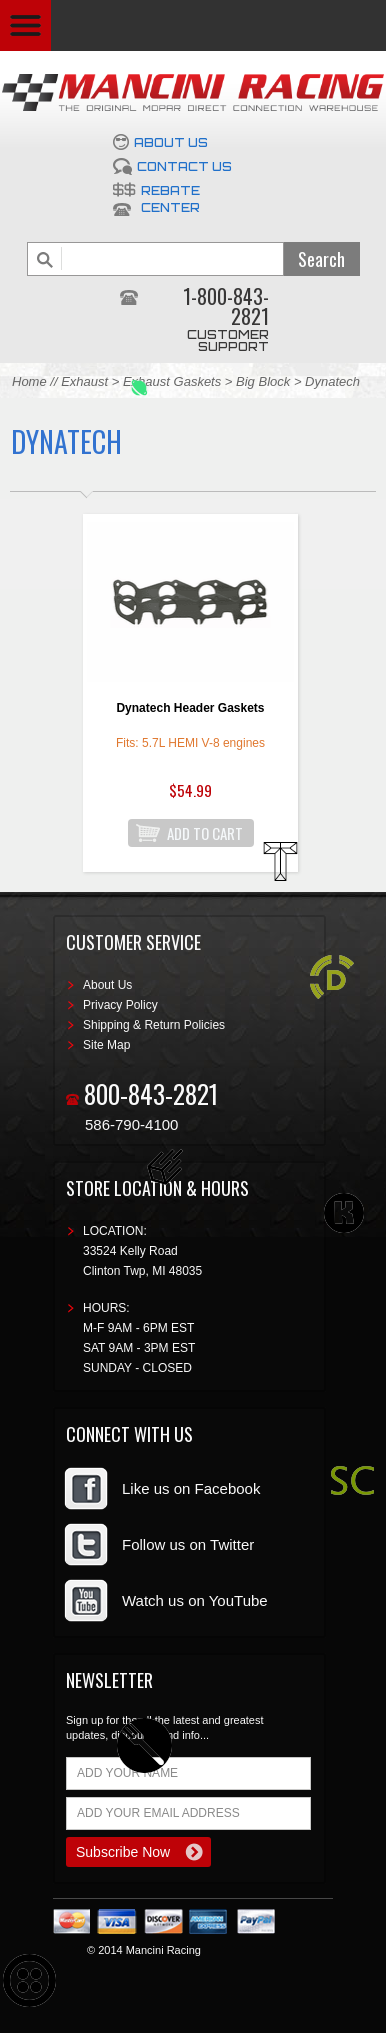 The height and width of the screenshot is (2033, 386). What do you see at coordinates (352, 1480) in the screenshot?
I see `link to Scopus academic database` at bounding box center [352, 1480].